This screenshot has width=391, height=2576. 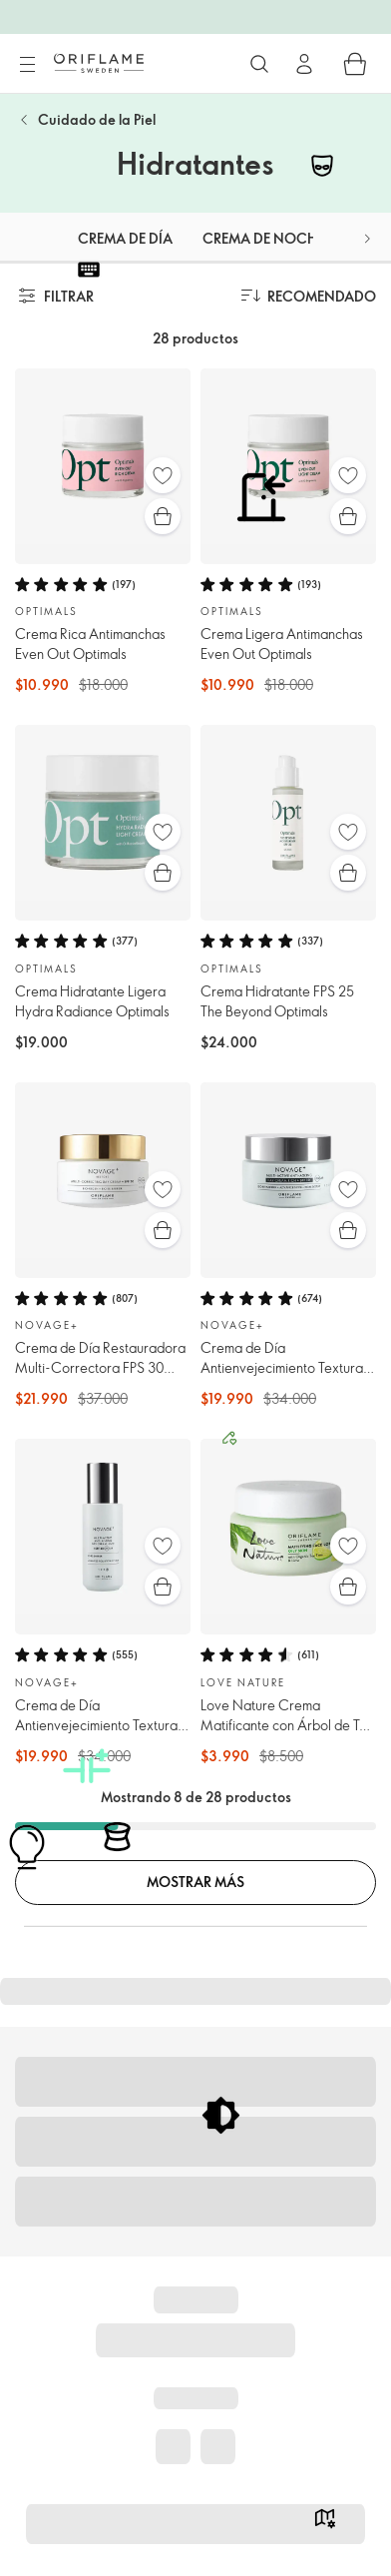 I want to click on open the on-screen keyboard, so click(x=89, y=270).